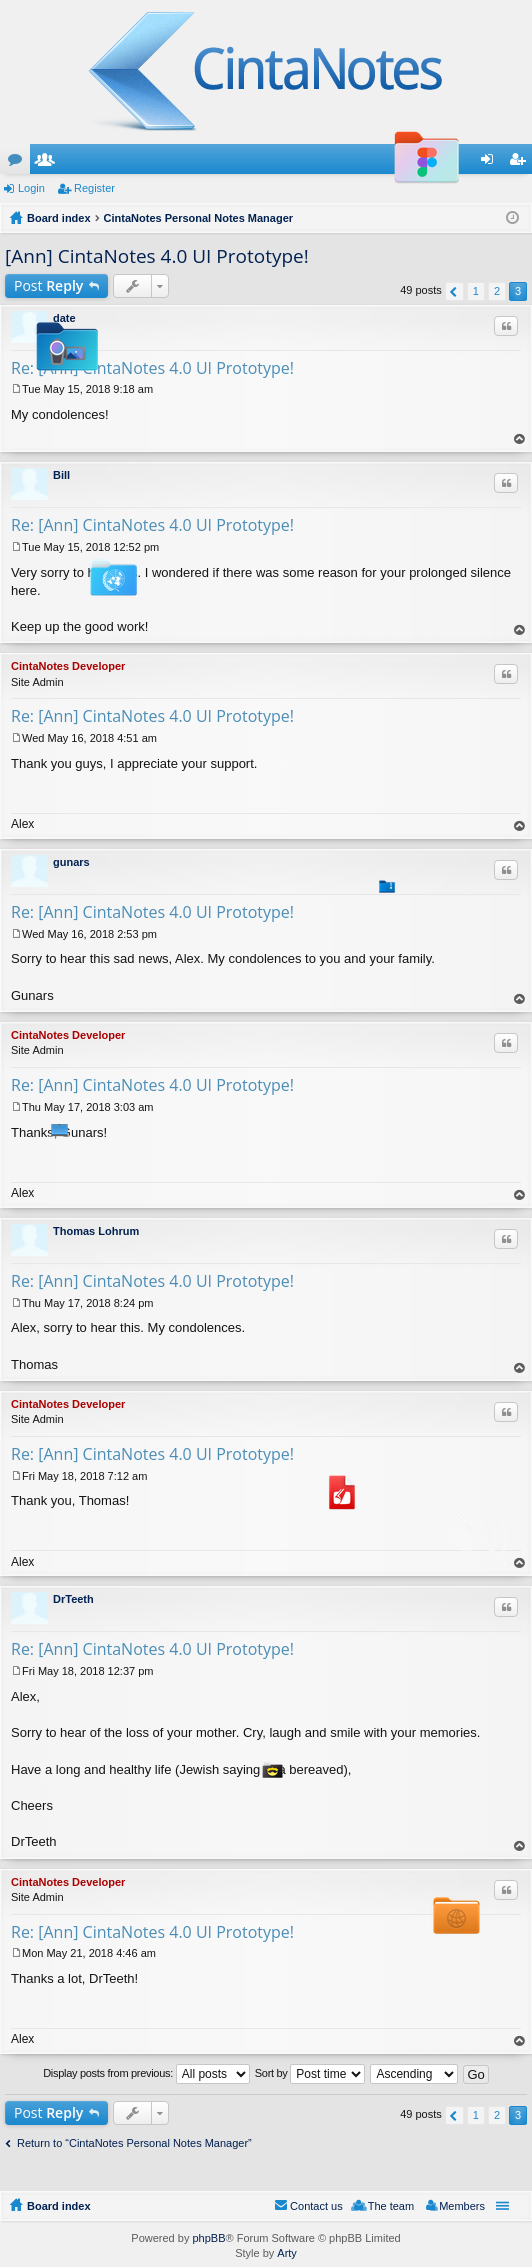 Image resolution: width=532 pixels, height=2267 pixels. What do you see at coordinates (456, 1915) in the screenshot?
I see `open folder containing html or web files` at bounding box center [456, 1915].